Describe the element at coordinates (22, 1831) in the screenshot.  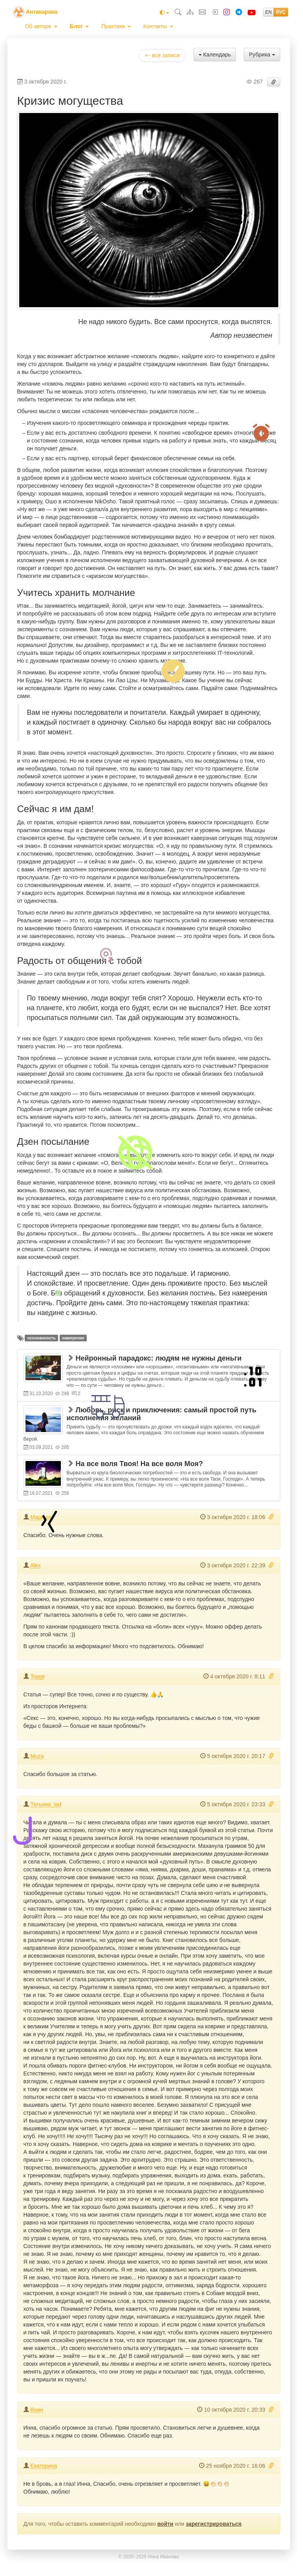
I see `represents the letter J in text formatting or typography` at that location.